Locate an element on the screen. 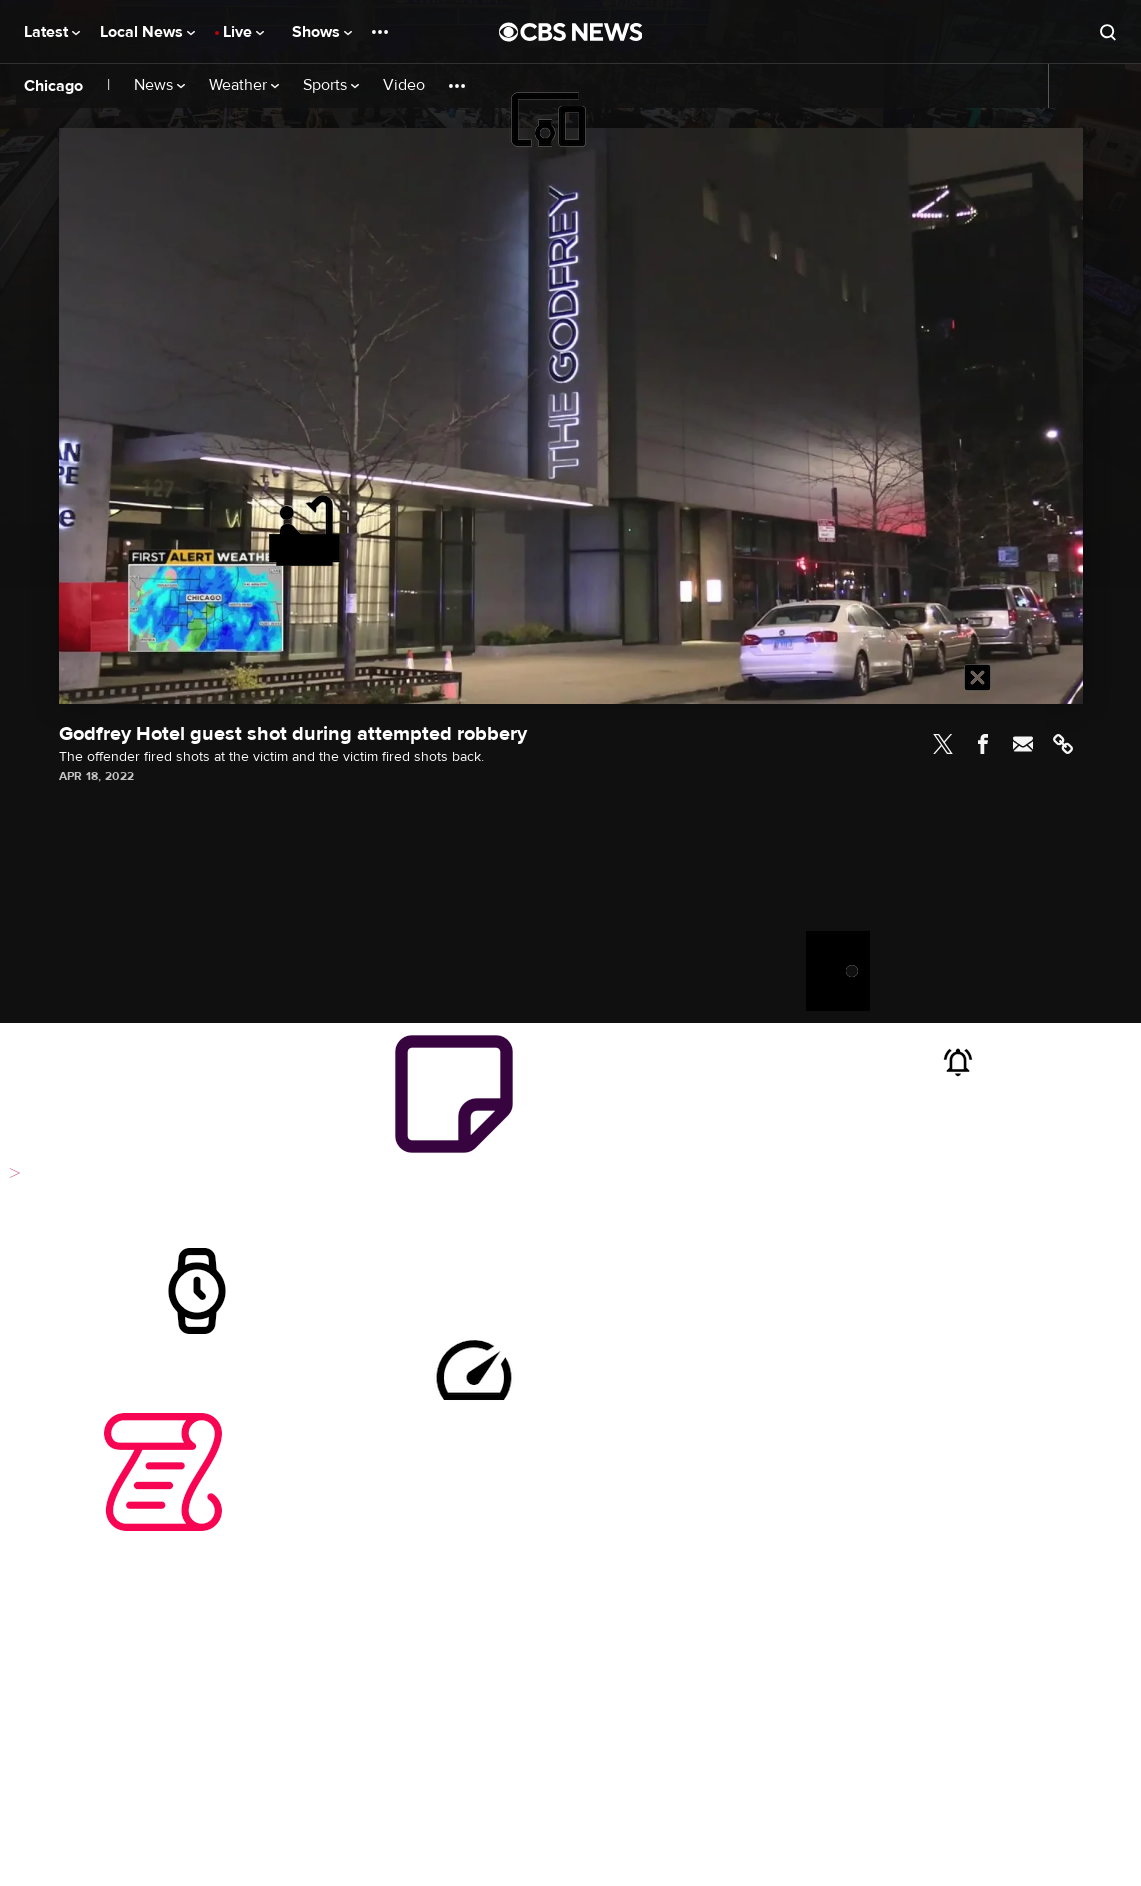 The height and width of the screenshot is (1886, 1141). indicates a disabled or unavailable feature is located at coordinates (977, 677).